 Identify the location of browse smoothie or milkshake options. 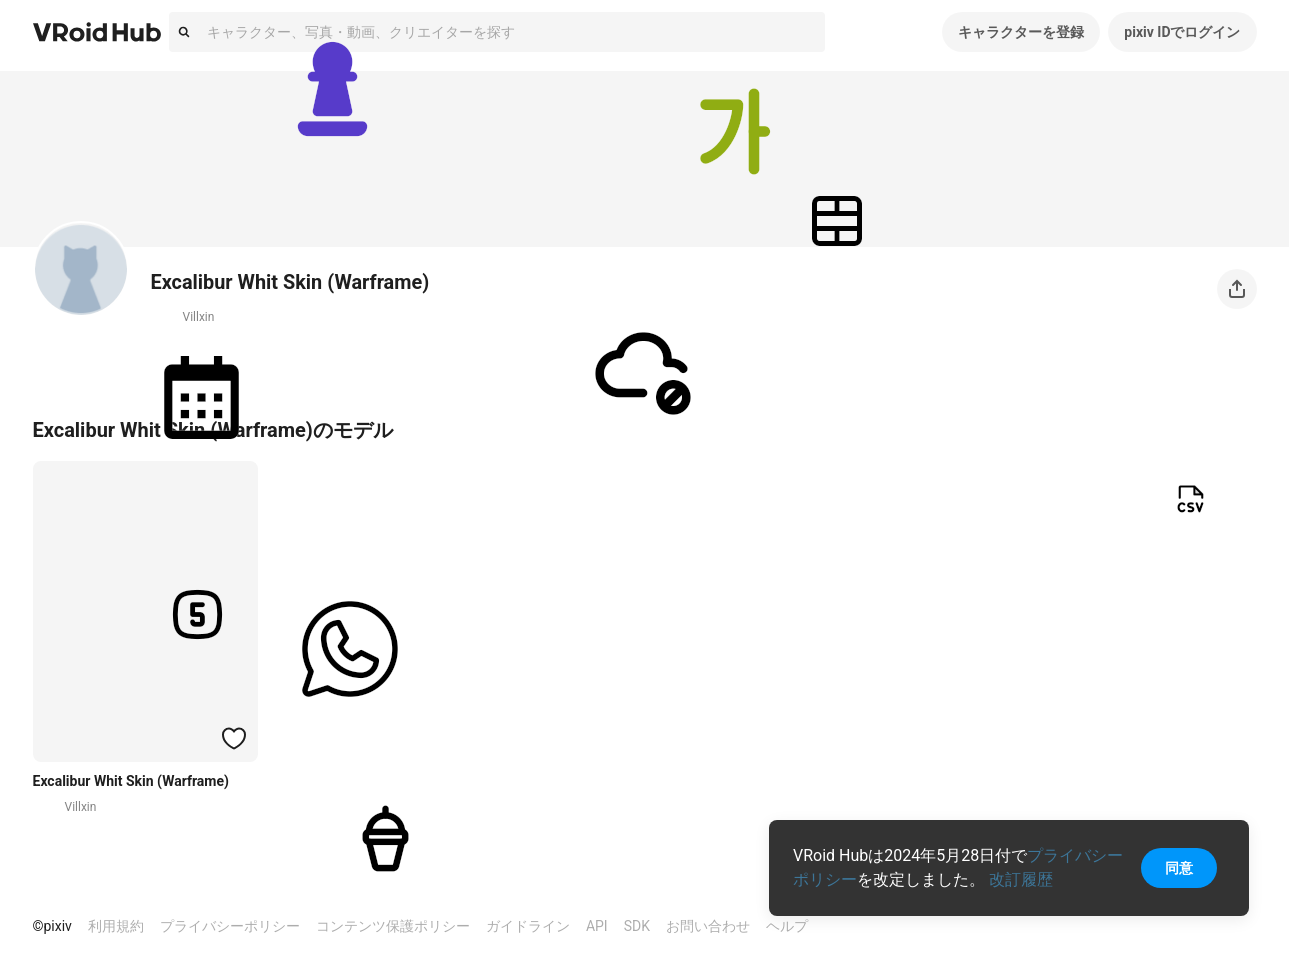
(385, 838).